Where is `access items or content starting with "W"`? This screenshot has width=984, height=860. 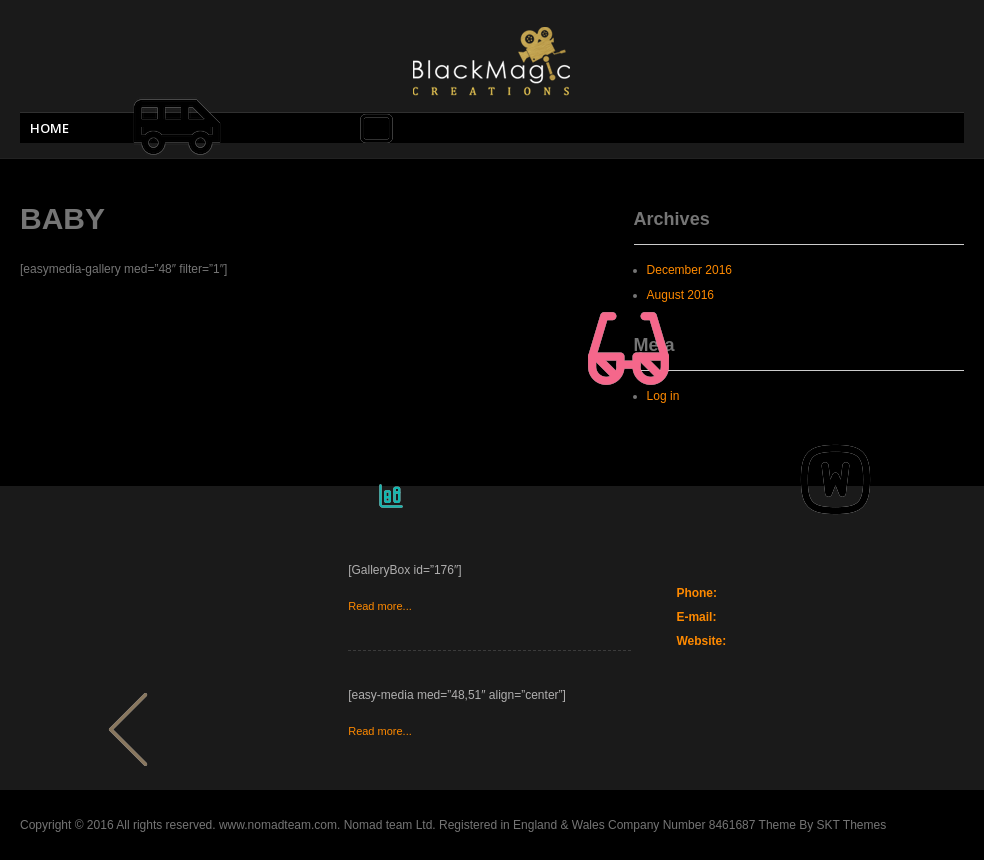 access items or content starting with "W" is located at coordinates (835, 479).